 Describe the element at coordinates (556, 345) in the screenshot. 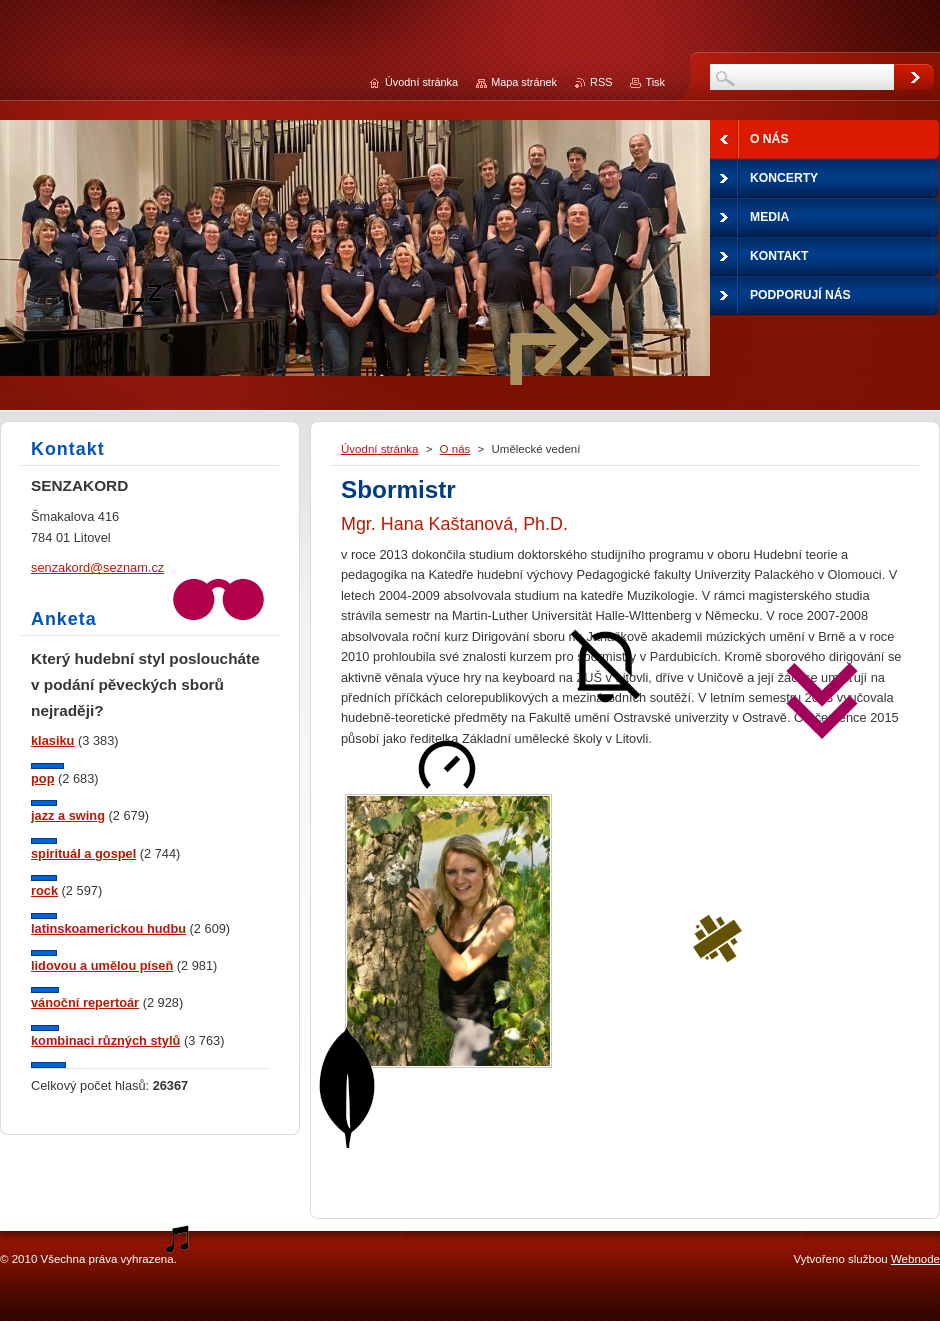

I see `forward message or content` at that location.